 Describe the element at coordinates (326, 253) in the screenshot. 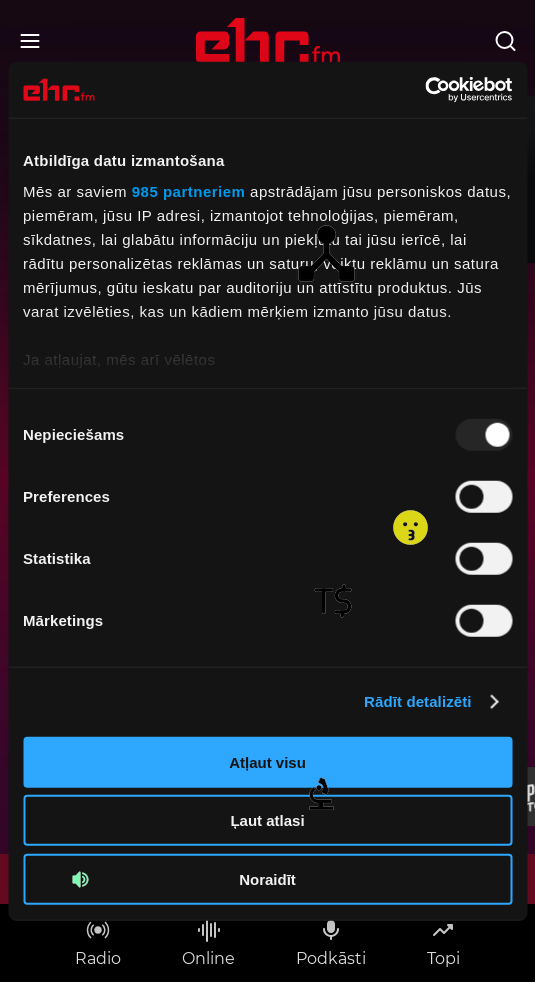

I see `connect or manage connected devices` at that location.